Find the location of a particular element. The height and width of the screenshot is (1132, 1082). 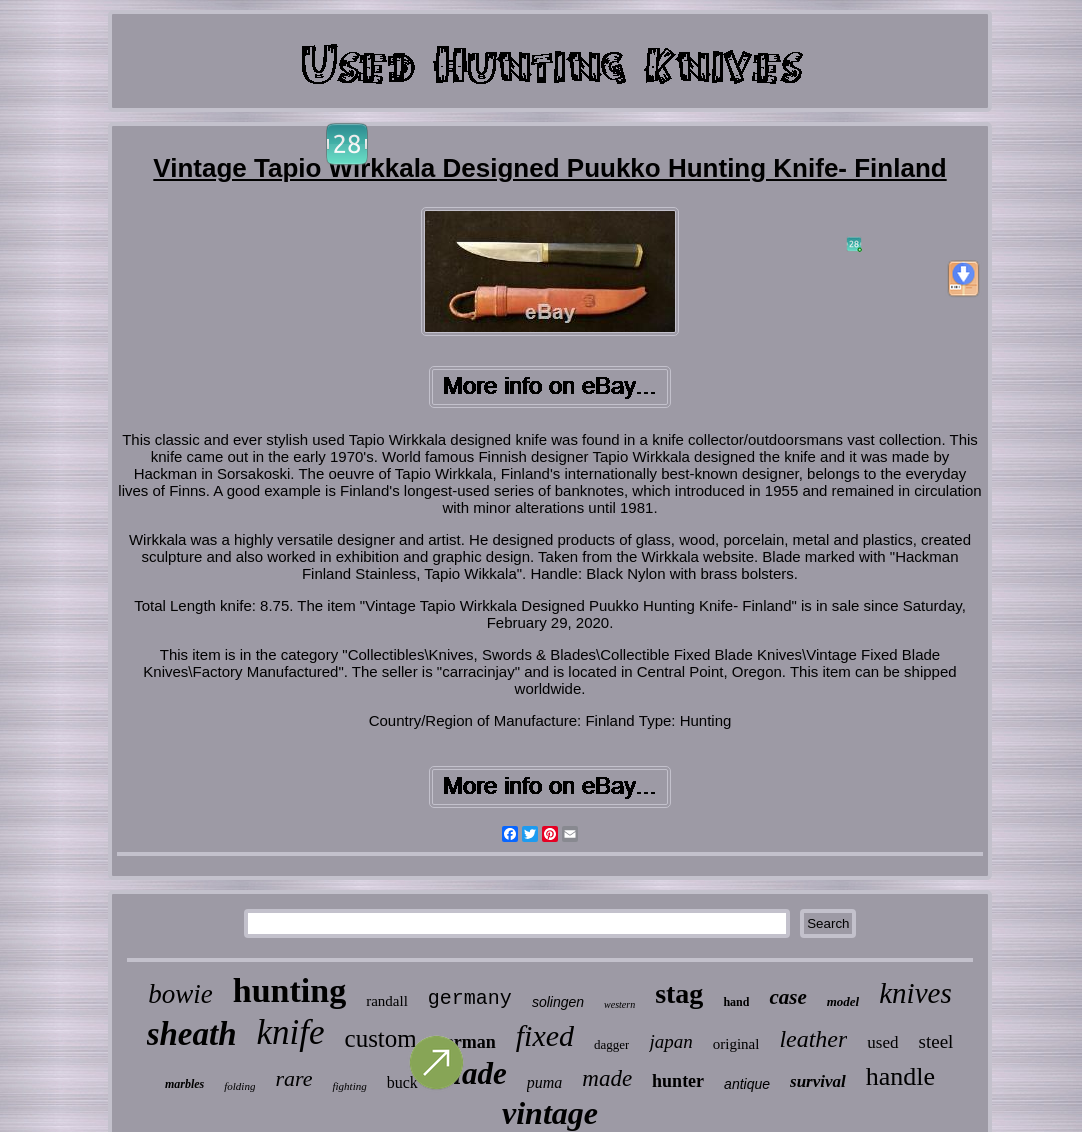

open the office calendar app is located at coordinates (347, 144).